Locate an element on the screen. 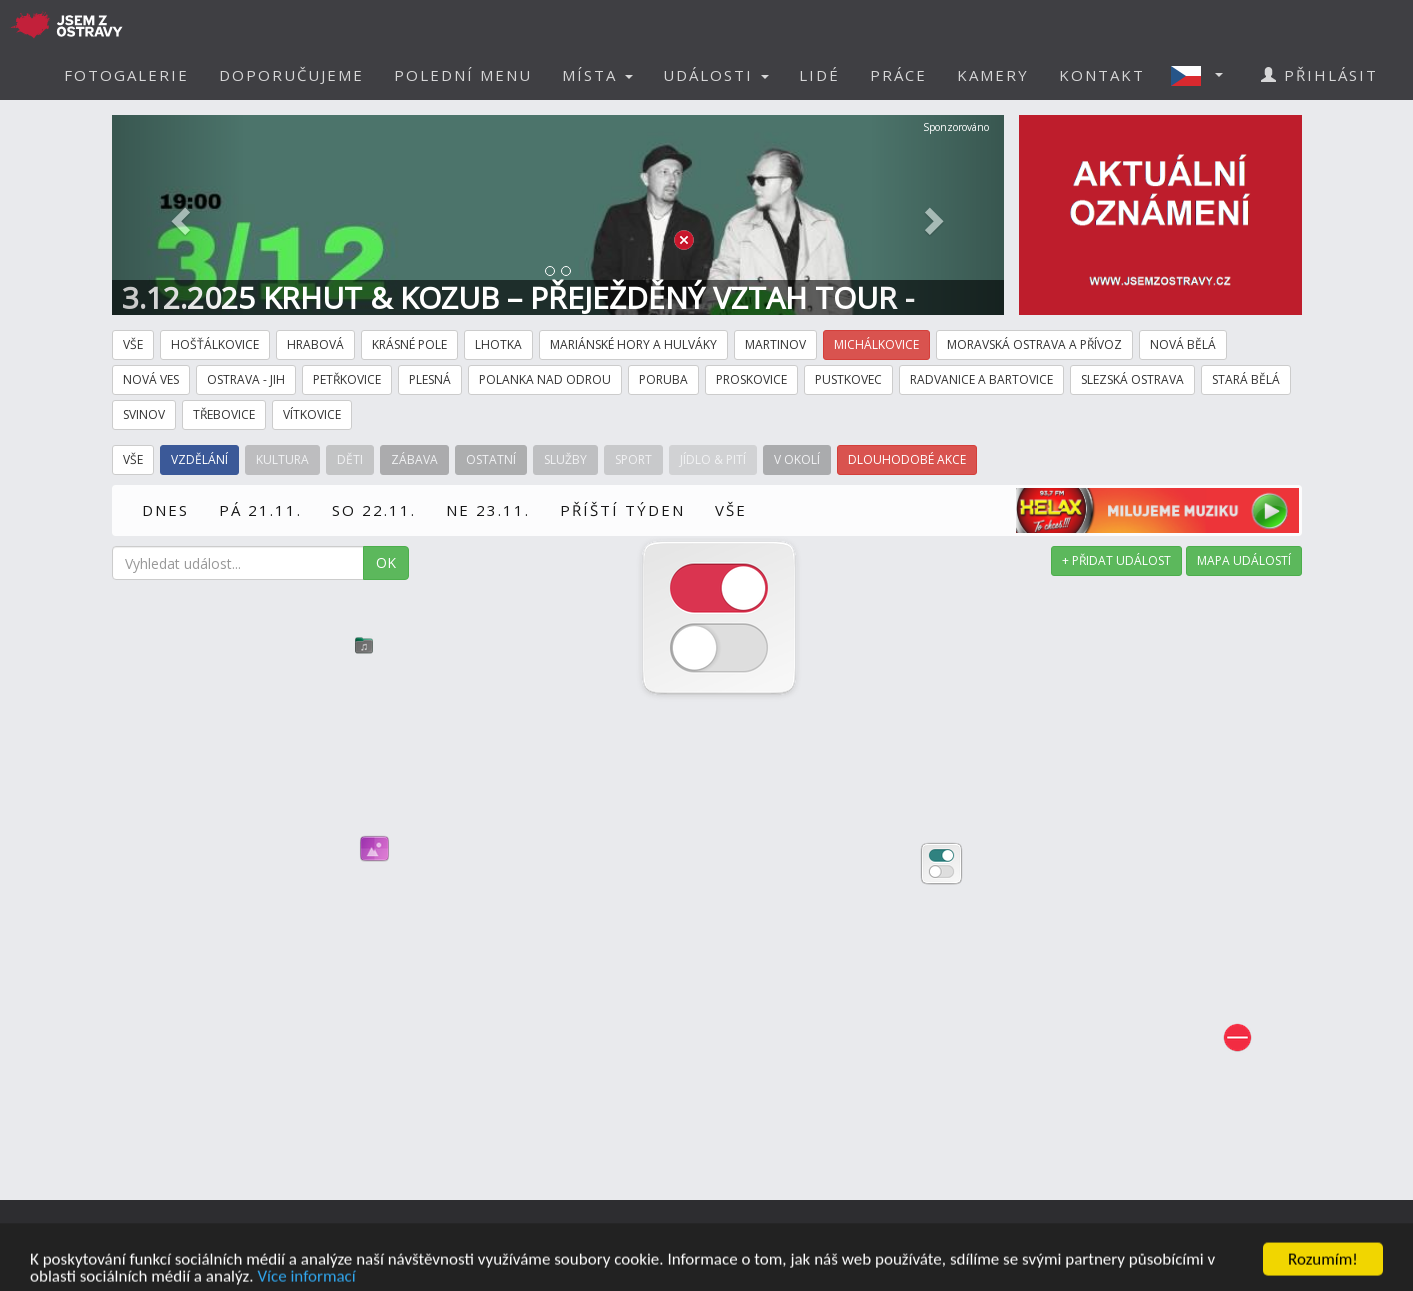 The height and width of the screenshot is (1291, 1413). open unity tweak tool settings is located at coordinates (941, 863).